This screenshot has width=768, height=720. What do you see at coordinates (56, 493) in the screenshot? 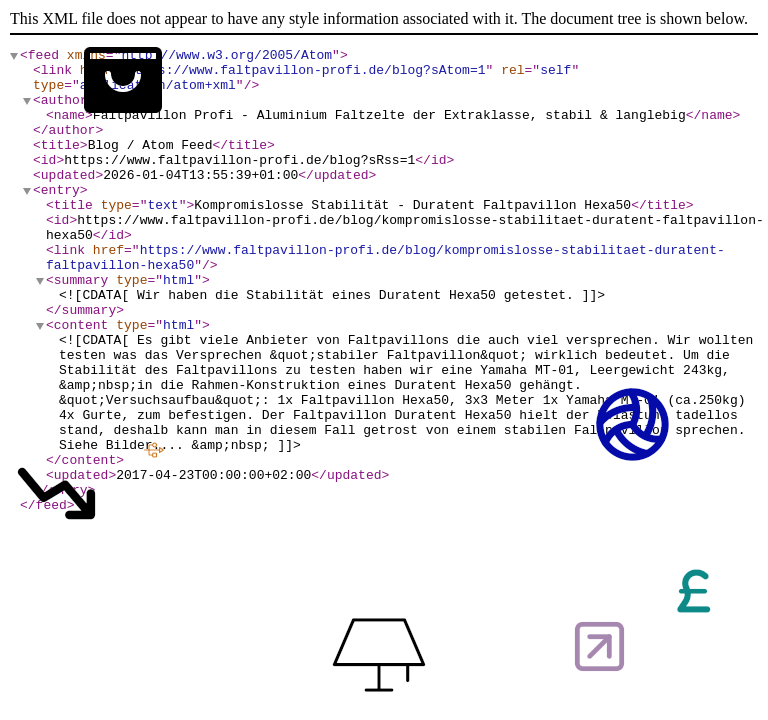
I see `indicates a downward trend or decline` at bounding box center [56, 493].